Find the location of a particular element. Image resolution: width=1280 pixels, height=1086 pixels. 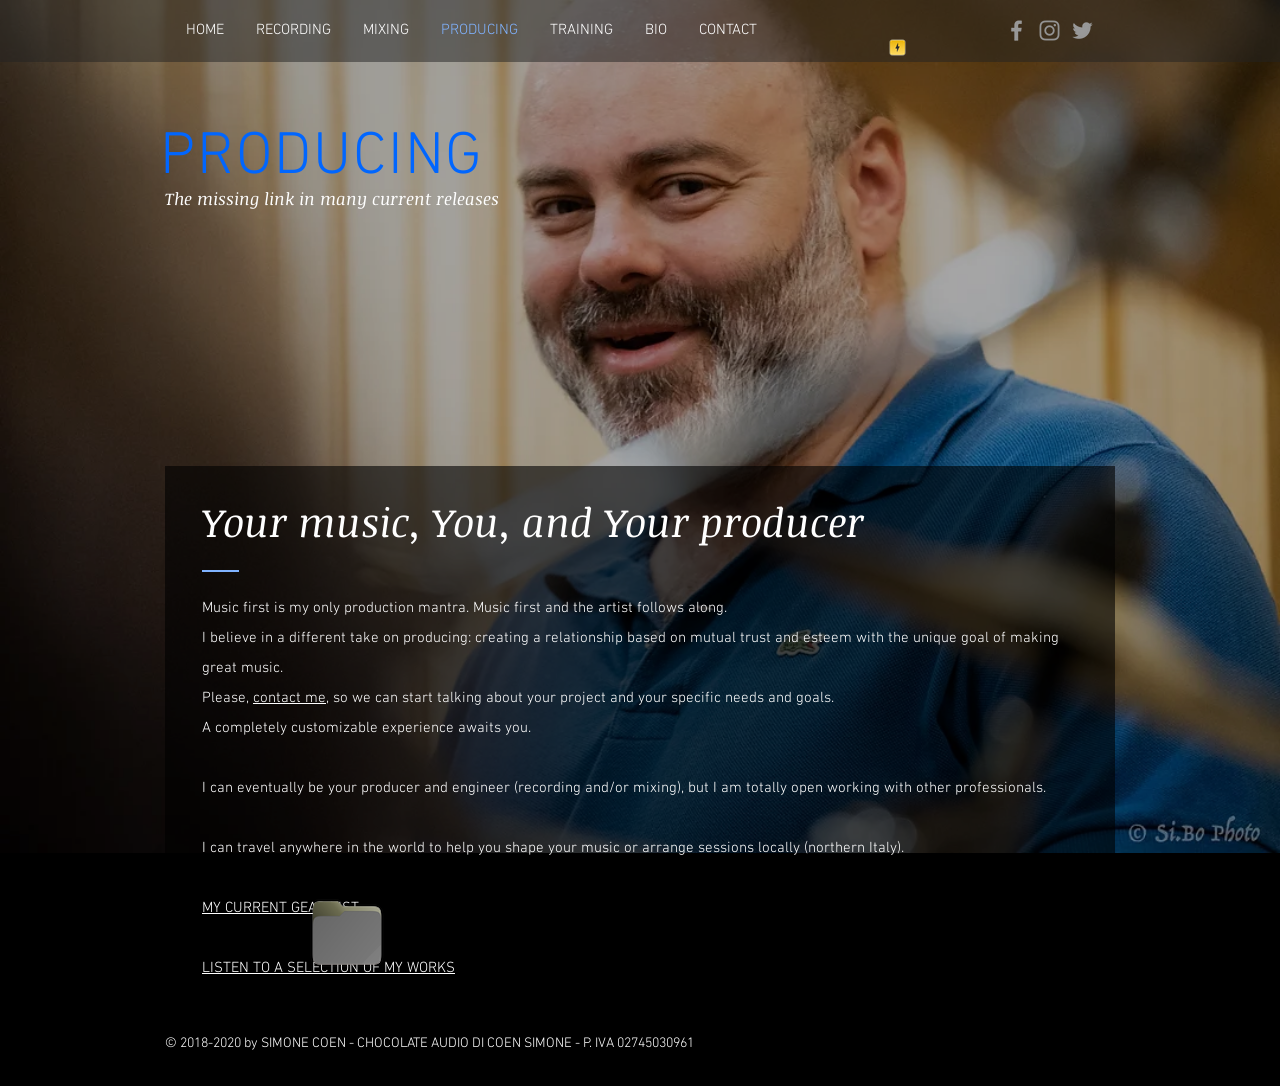

open a folder to view its contents is located at coordinates (347, 933).